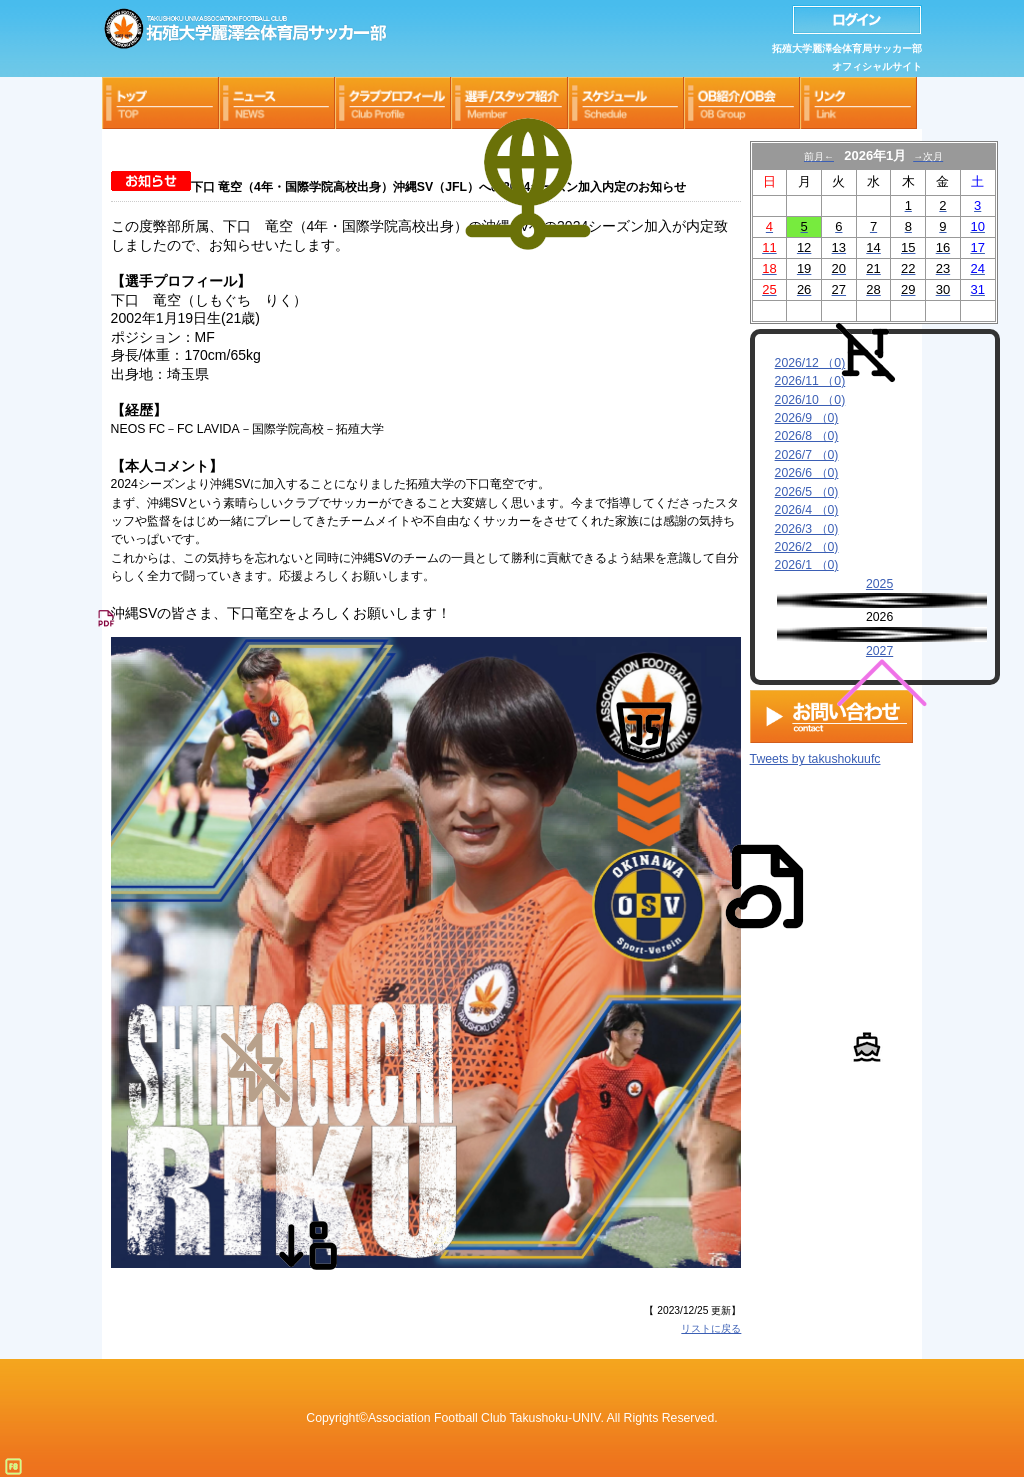  What do you see at coordinates (13, 1466) in the screenshot?
I see `select function key F8` at bounding box center [13, 1466].